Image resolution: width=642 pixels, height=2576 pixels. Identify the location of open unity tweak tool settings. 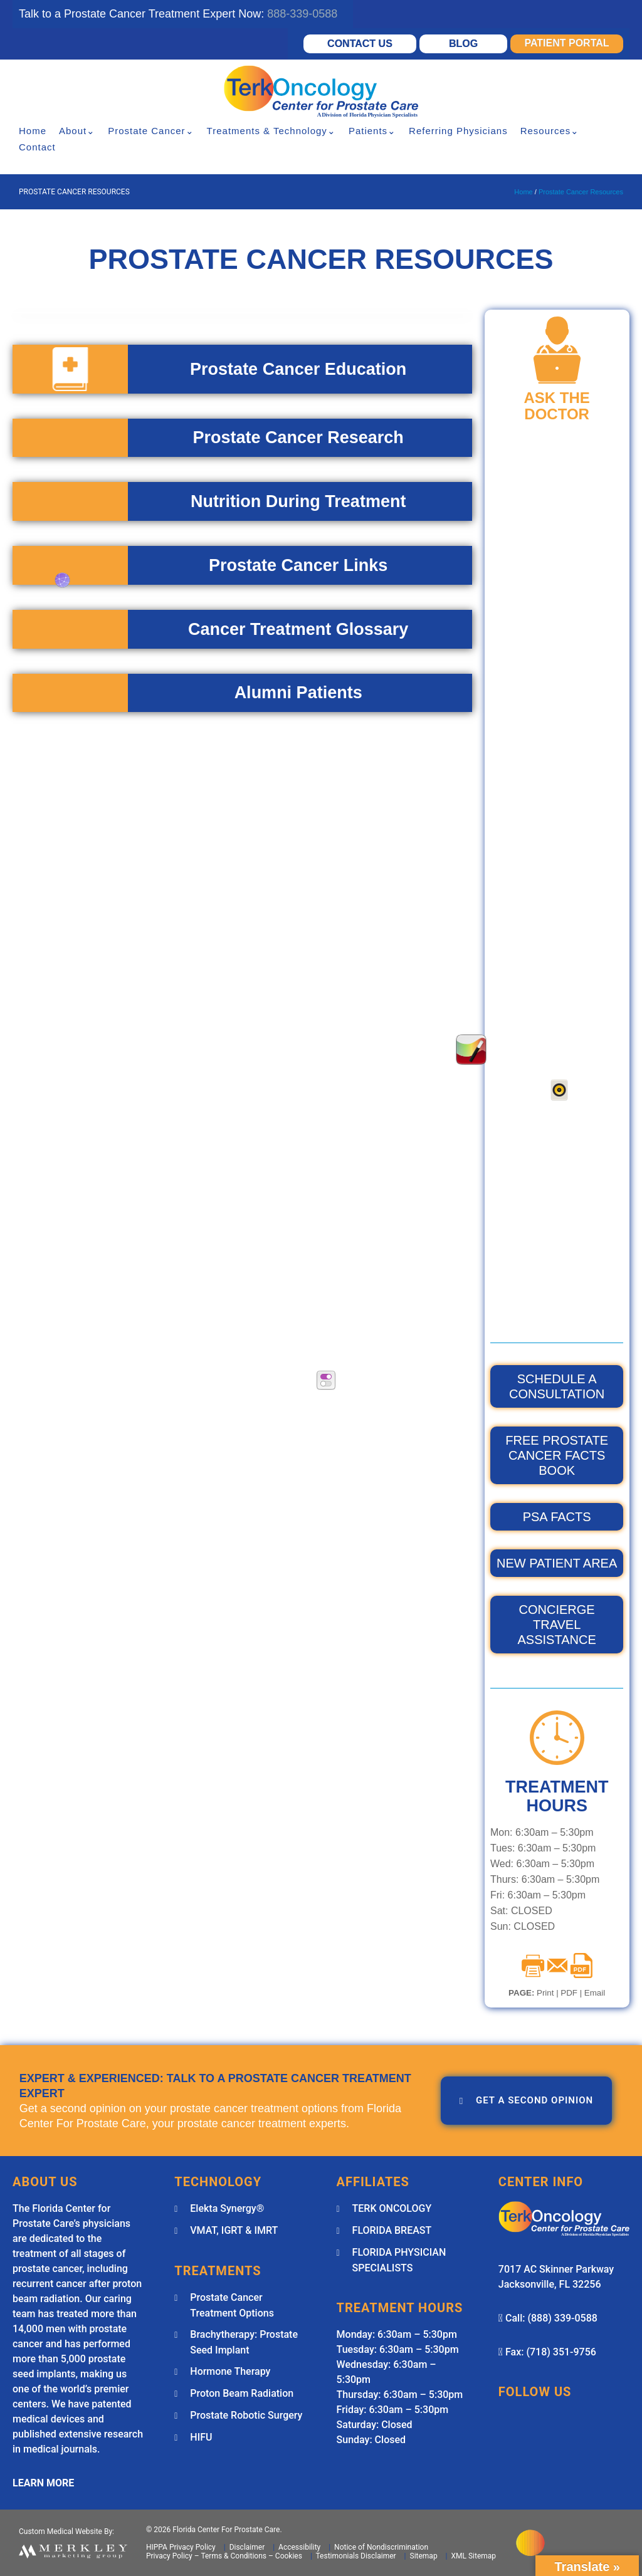
(326, 1380).